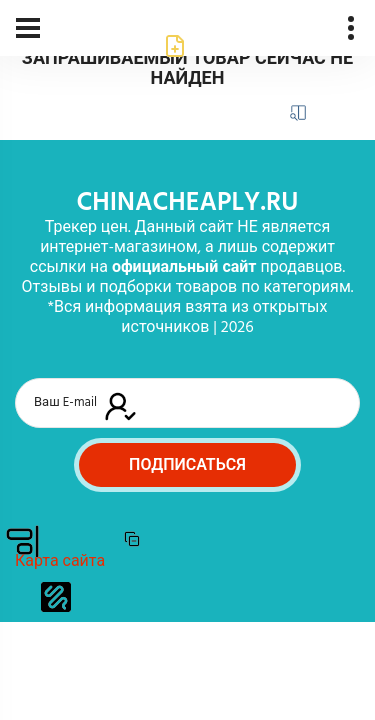 The height and width of the screenshot is (720, 375). I want to click on access freehand drawing or annotation tools, so click(56, 597).